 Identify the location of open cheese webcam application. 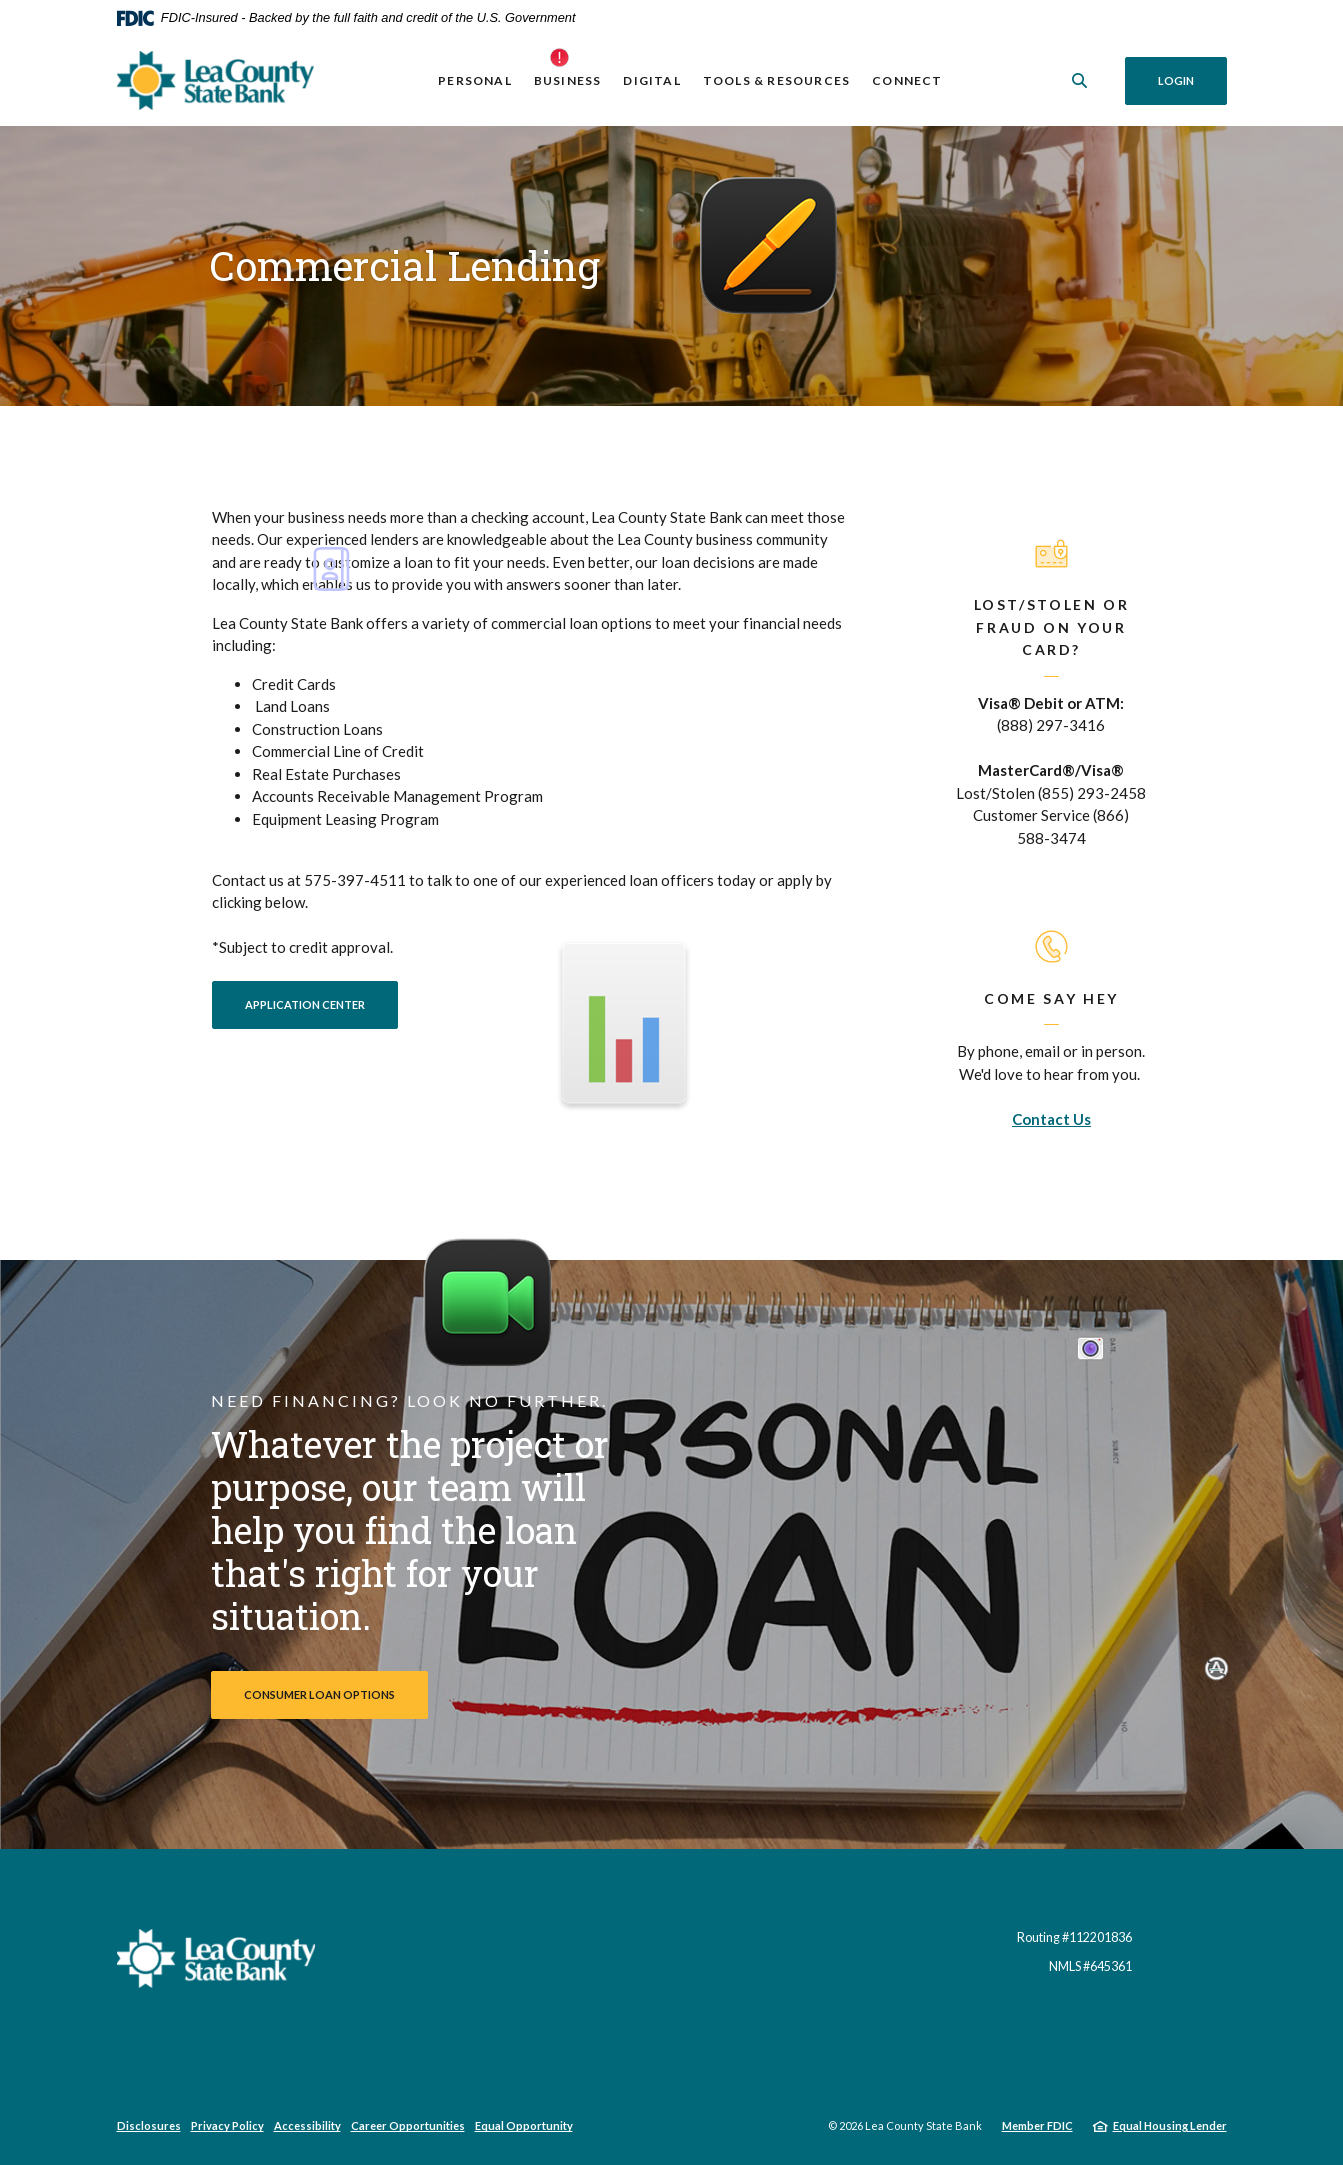
(1090, 1348).